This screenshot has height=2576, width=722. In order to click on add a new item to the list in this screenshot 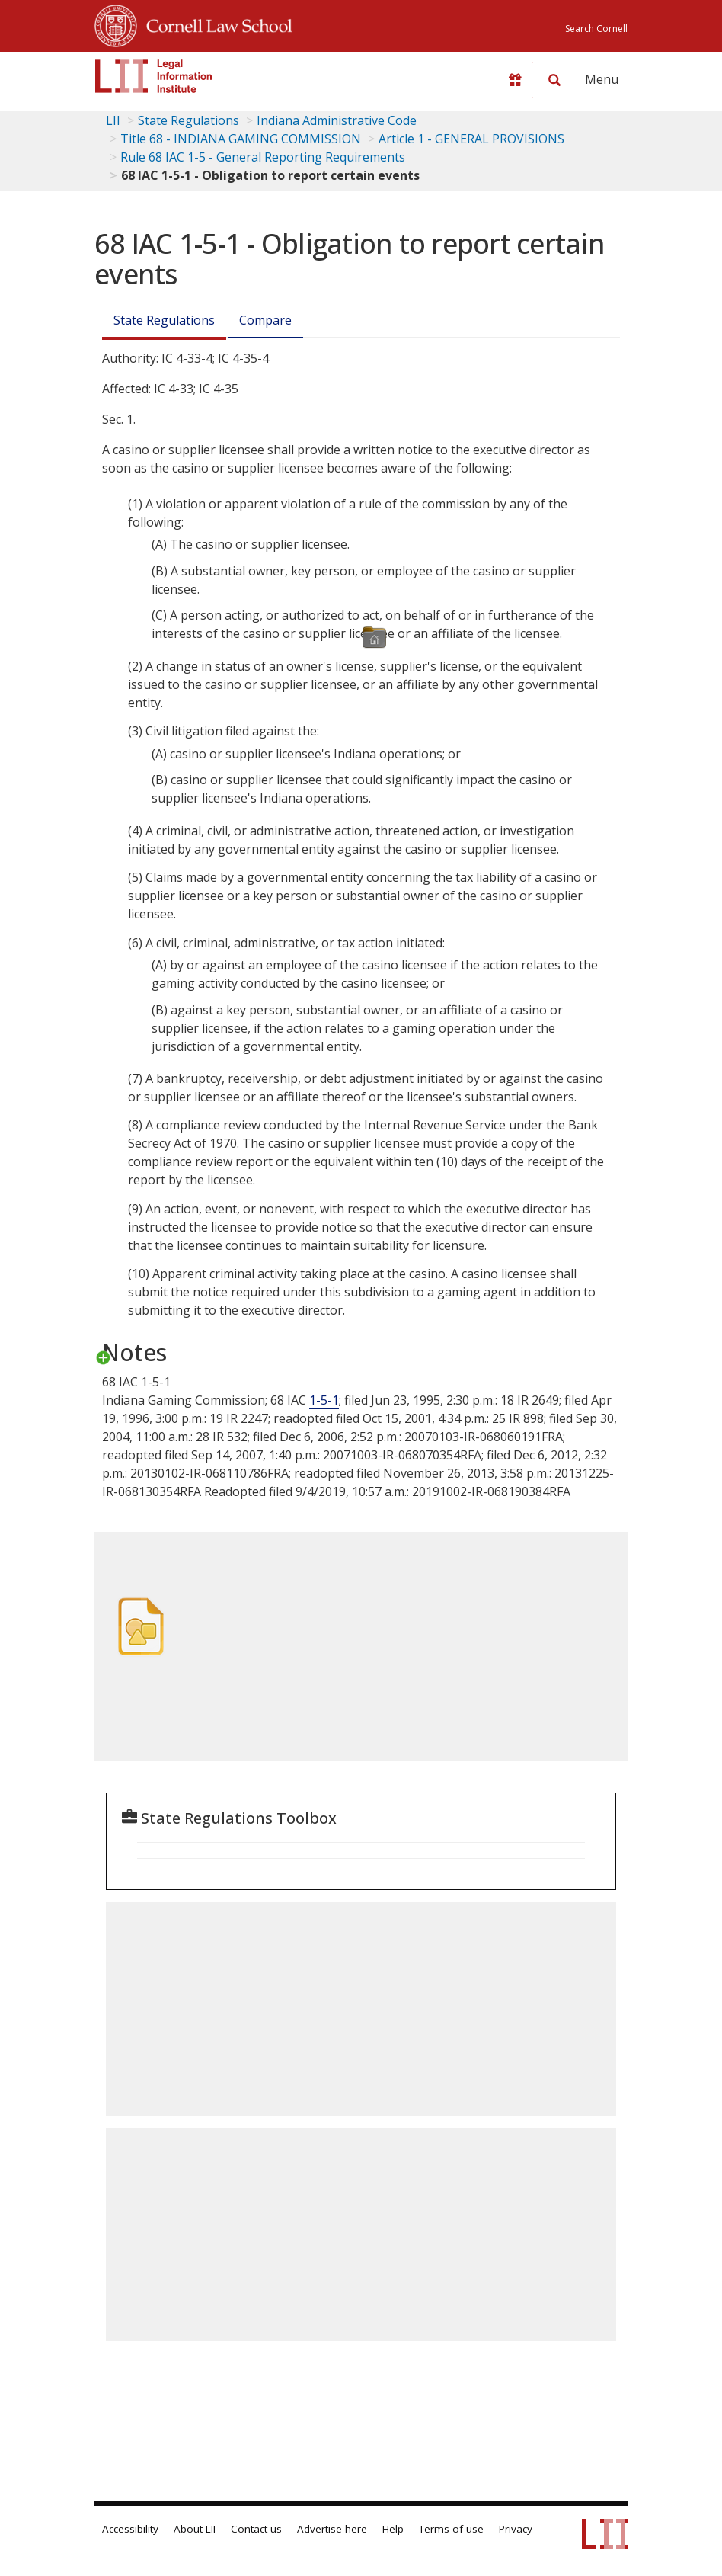, I will do `click(103, 1357)`.